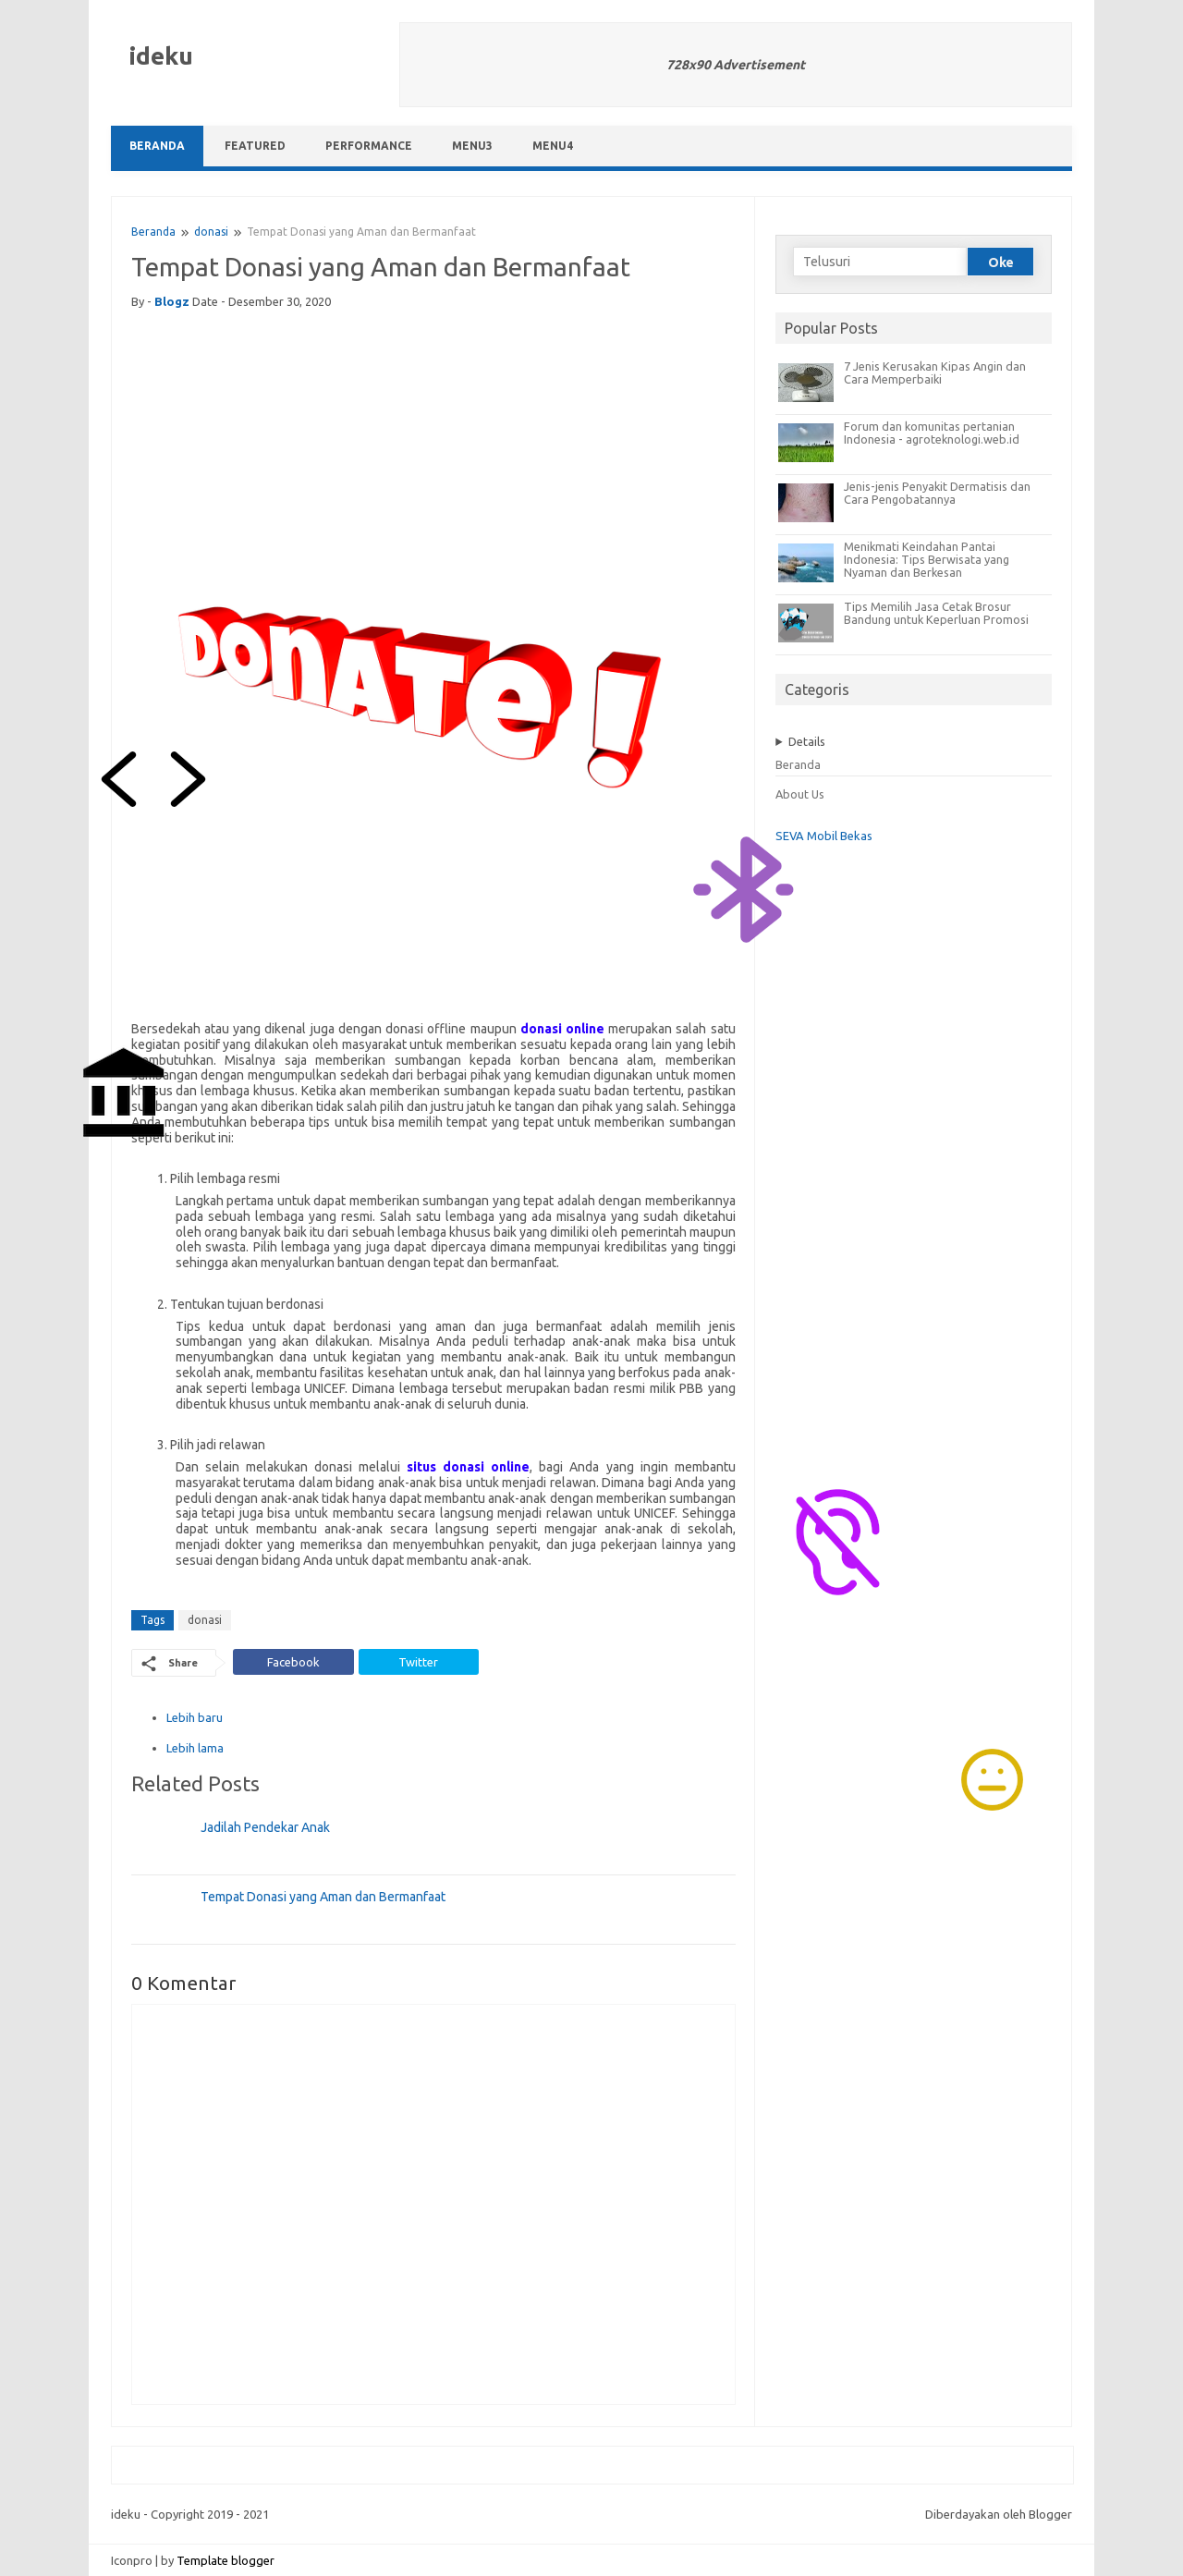 Image resolution: width=1183 pixels, height=2576 pixels. Describe the element at coordinates (746, 889) in the screenshot. I see `indicates an active bluetooth connection` at that location.